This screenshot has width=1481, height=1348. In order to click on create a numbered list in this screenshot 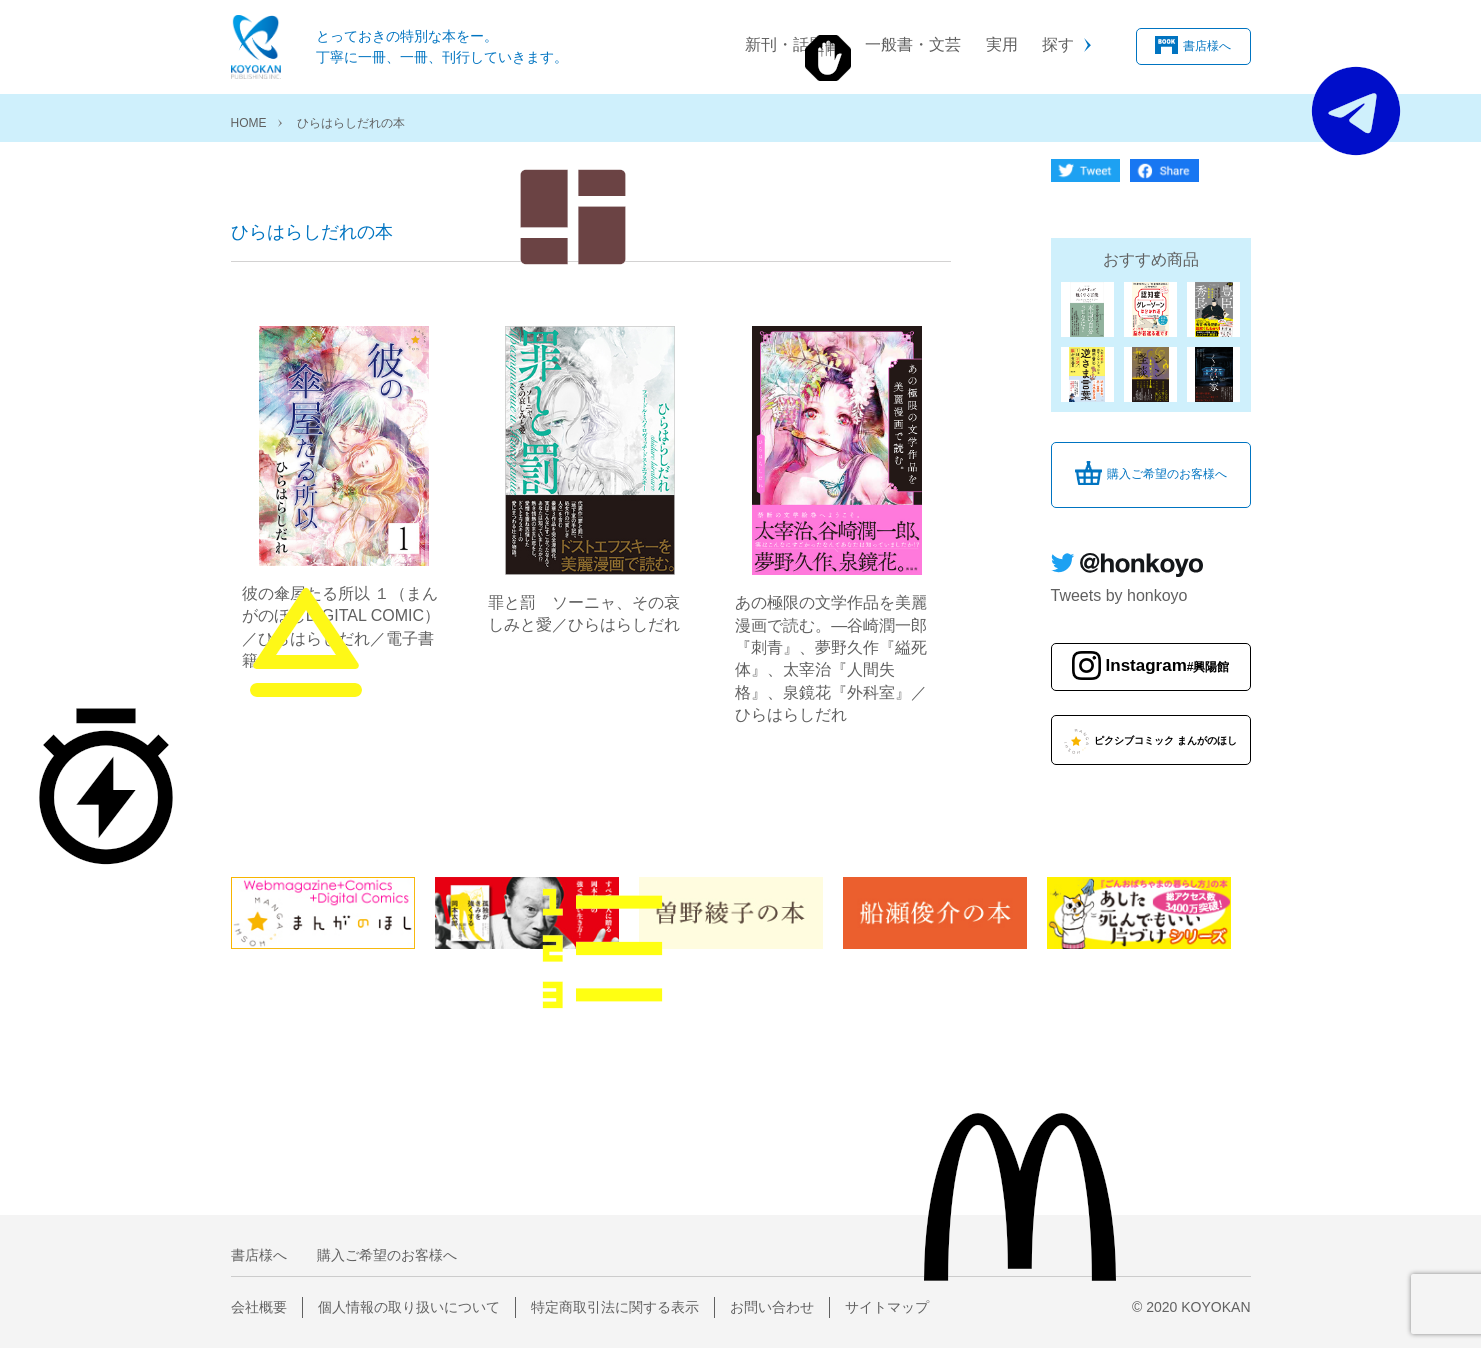, I will do `click(602, 948)`.